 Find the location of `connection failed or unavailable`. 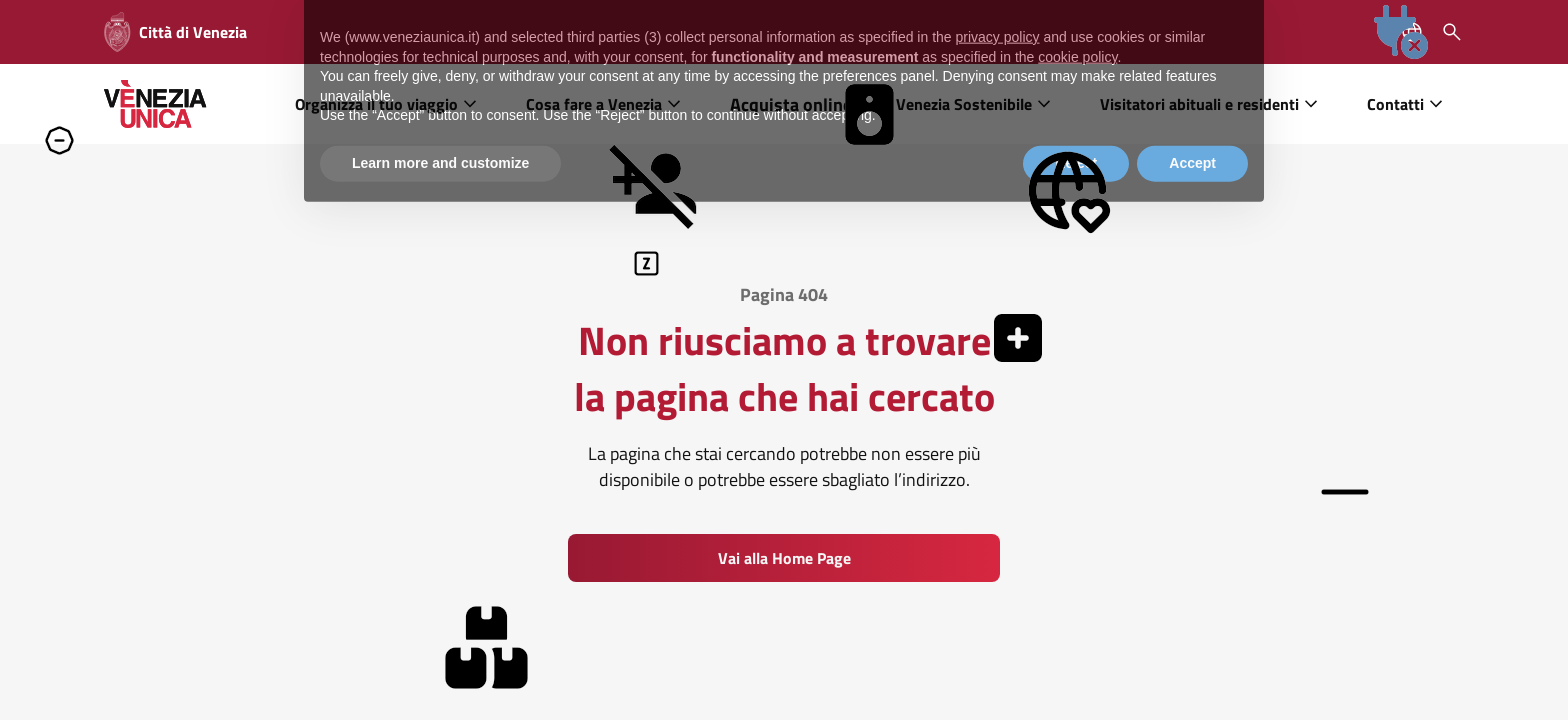

connection failed or unavailable is located at coordinates (1398, 32).